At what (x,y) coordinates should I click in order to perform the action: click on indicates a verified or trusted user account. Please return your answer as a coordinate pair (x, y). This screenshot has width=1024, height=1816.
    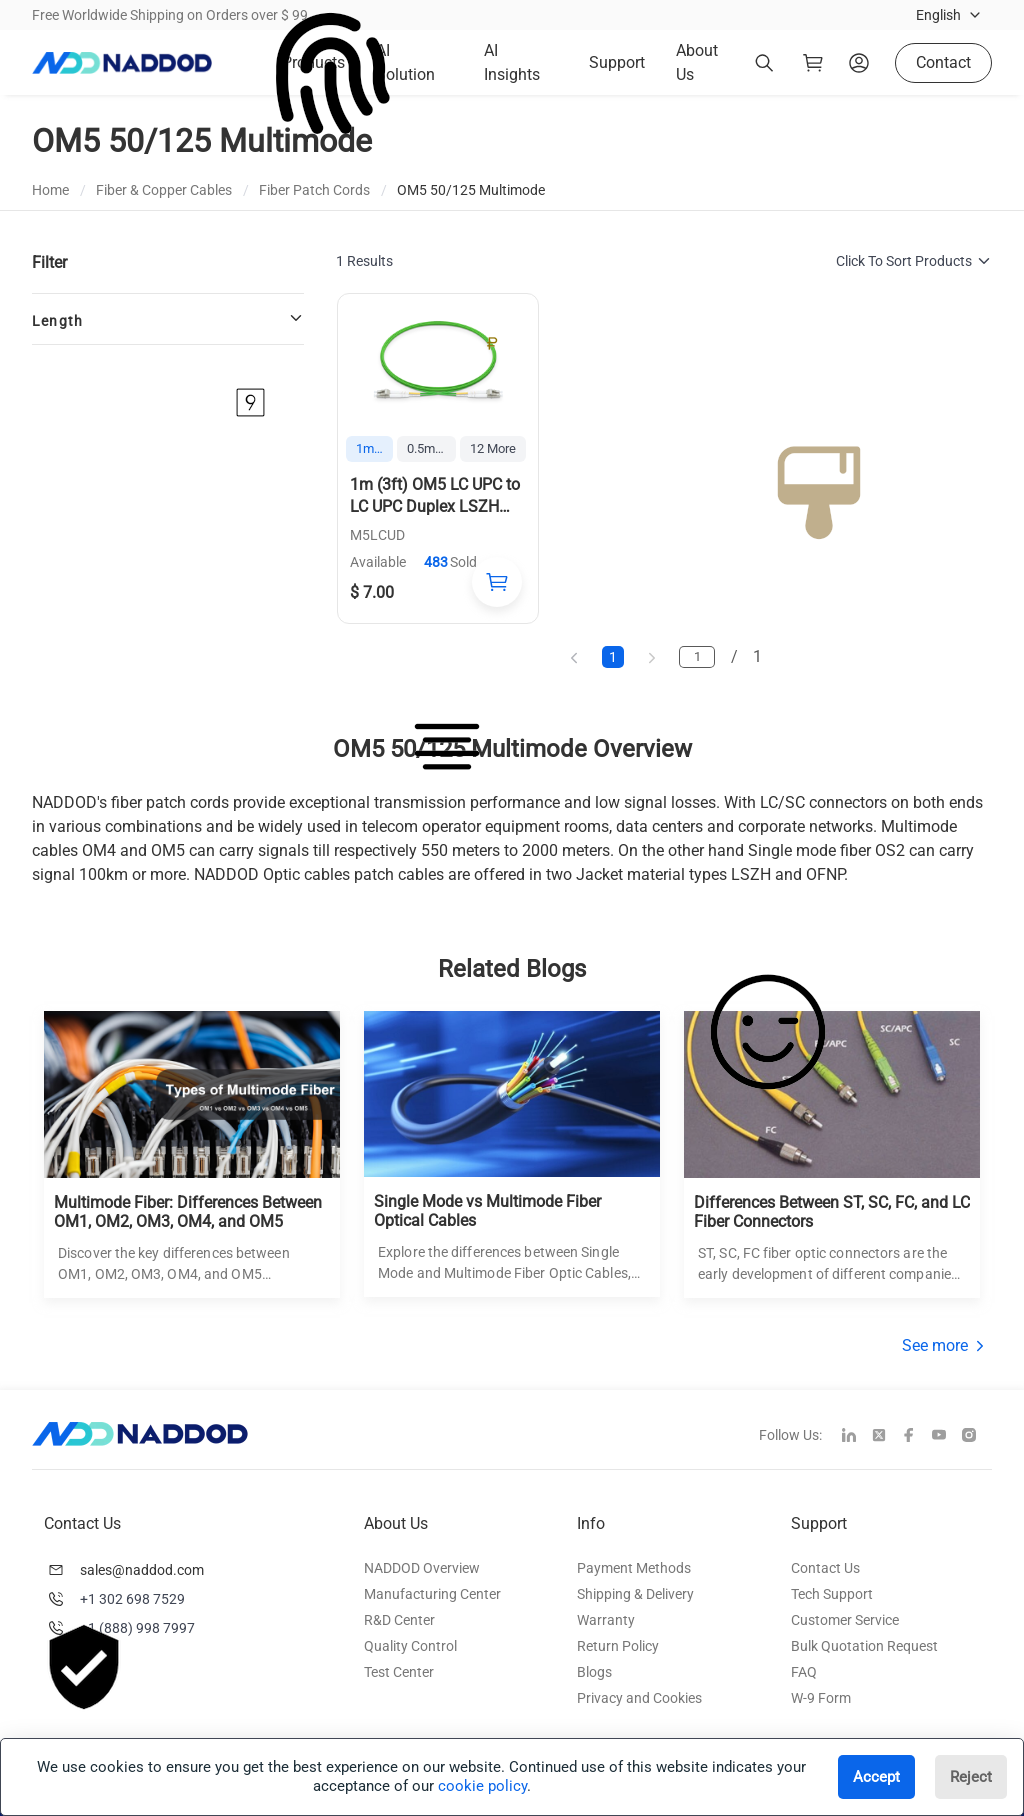
    Looking at the image, I should click on (84, 1667).